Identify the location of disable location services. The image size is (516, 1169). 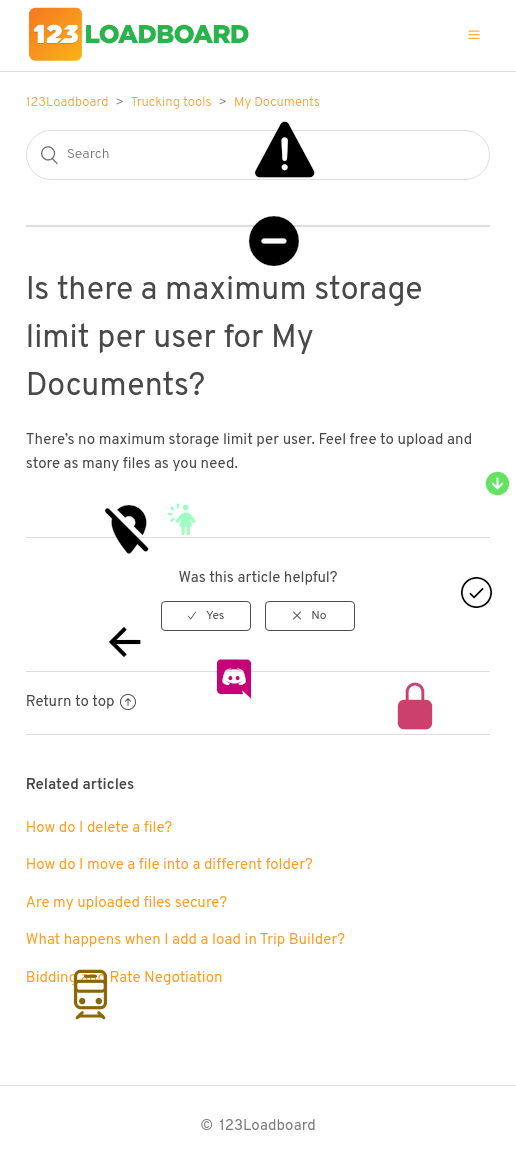
(129, 530).